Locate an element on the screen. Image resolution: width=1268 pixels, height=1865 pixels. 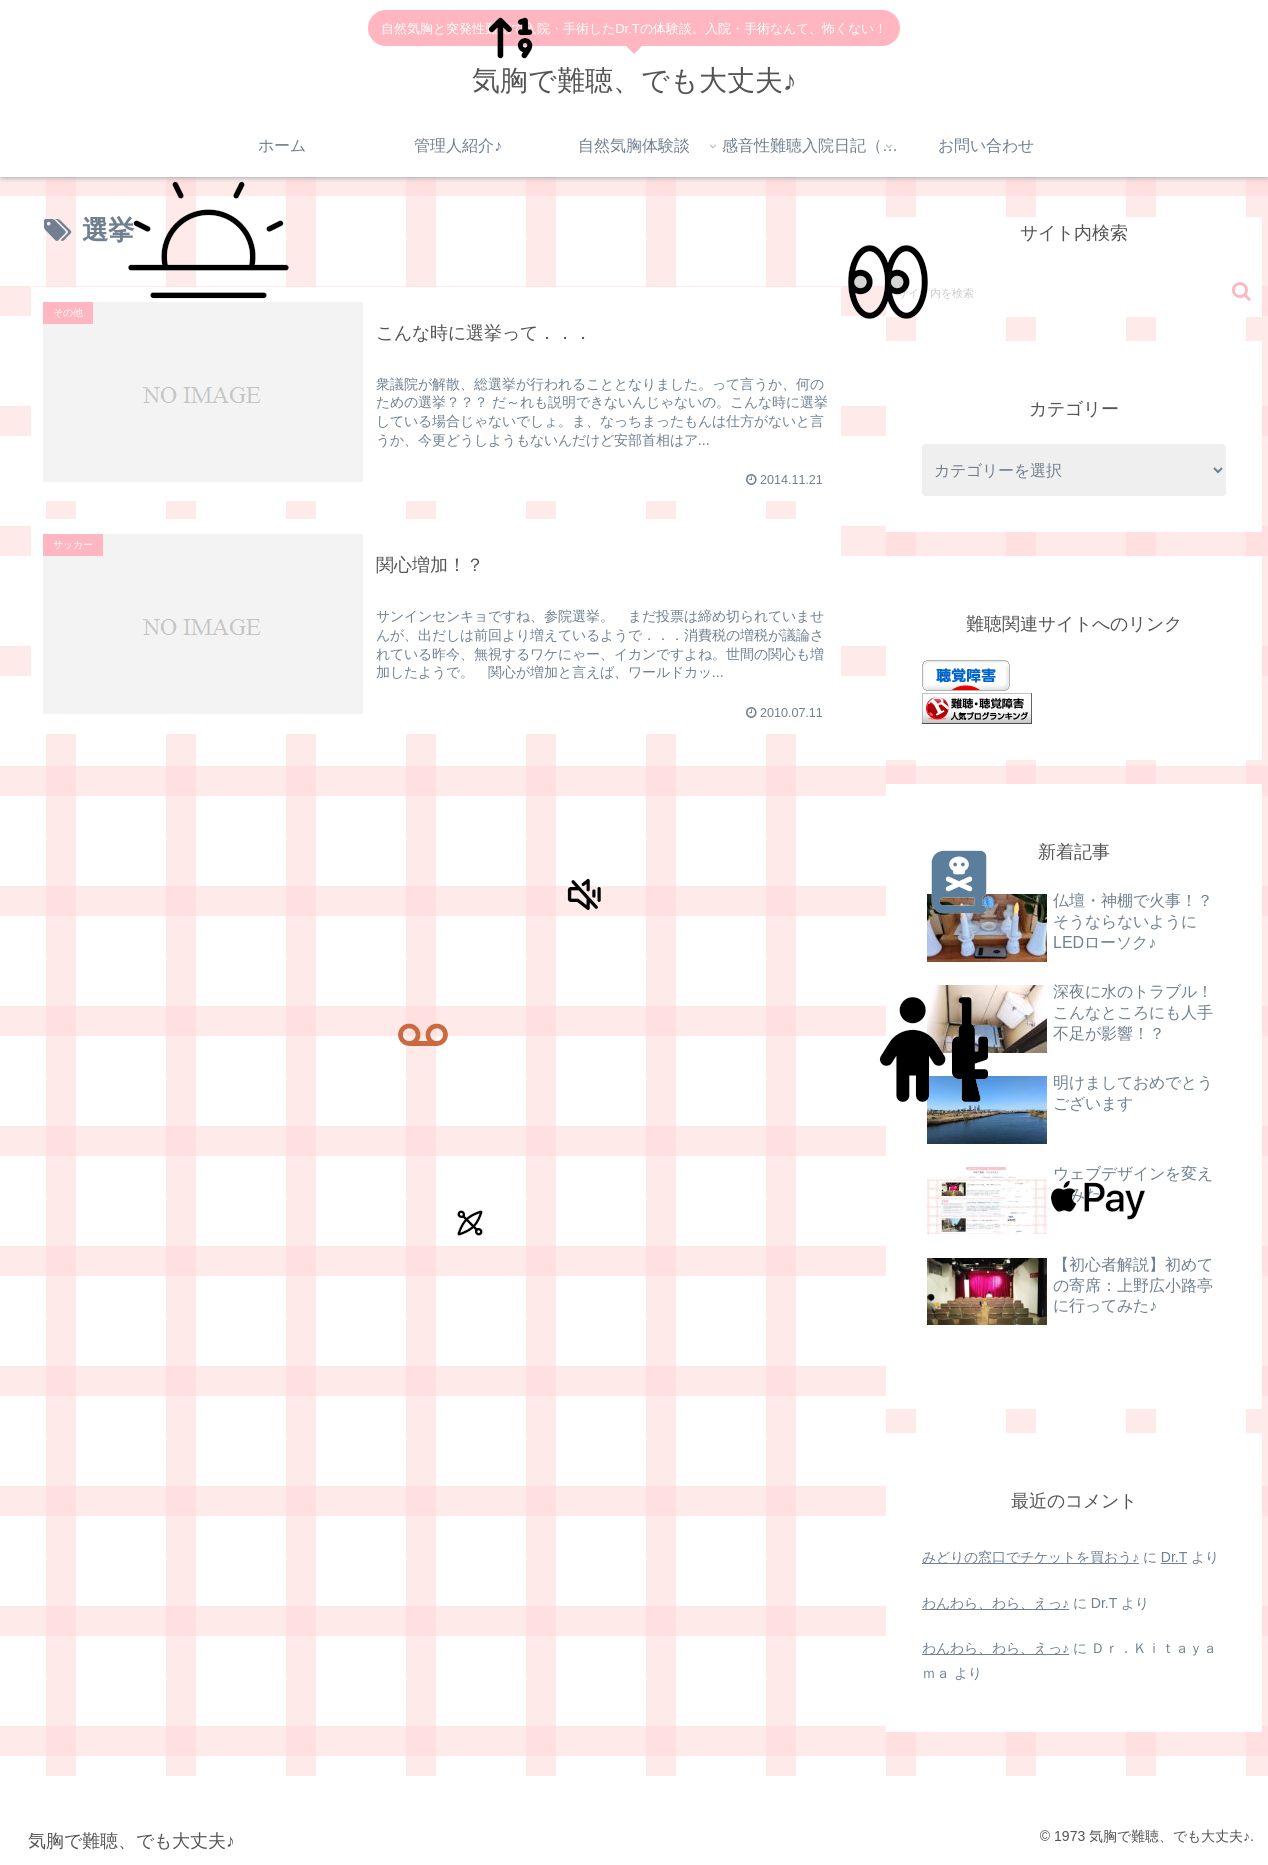
access your voicemail messages is located at coordinates (423, 1036).